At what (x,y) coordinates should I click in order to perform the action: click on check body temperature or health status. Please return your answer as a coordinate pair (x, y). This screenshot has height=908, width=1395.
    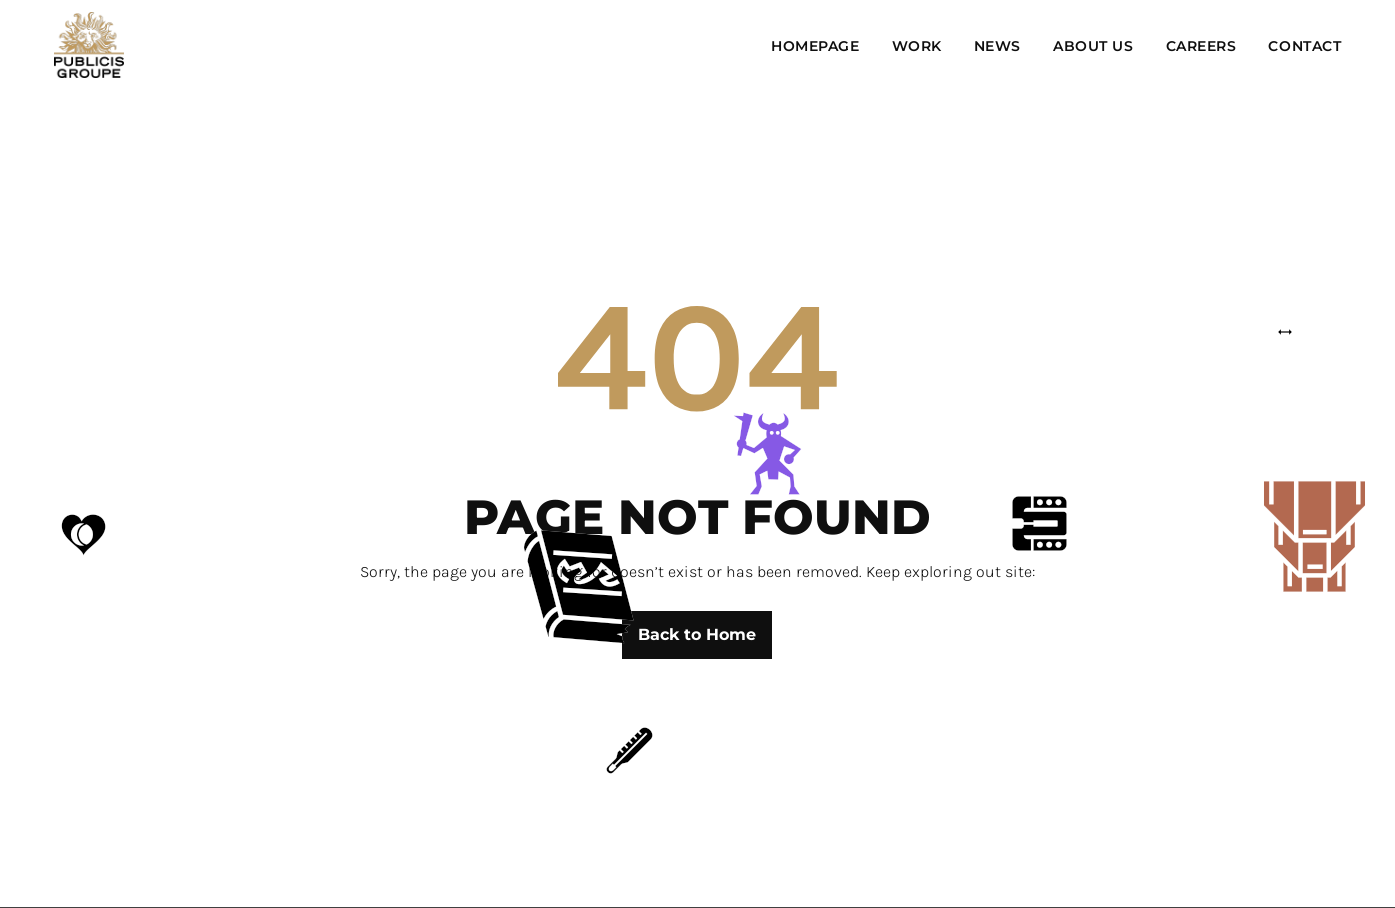
    Looking at the image, I should click on (629, 750).